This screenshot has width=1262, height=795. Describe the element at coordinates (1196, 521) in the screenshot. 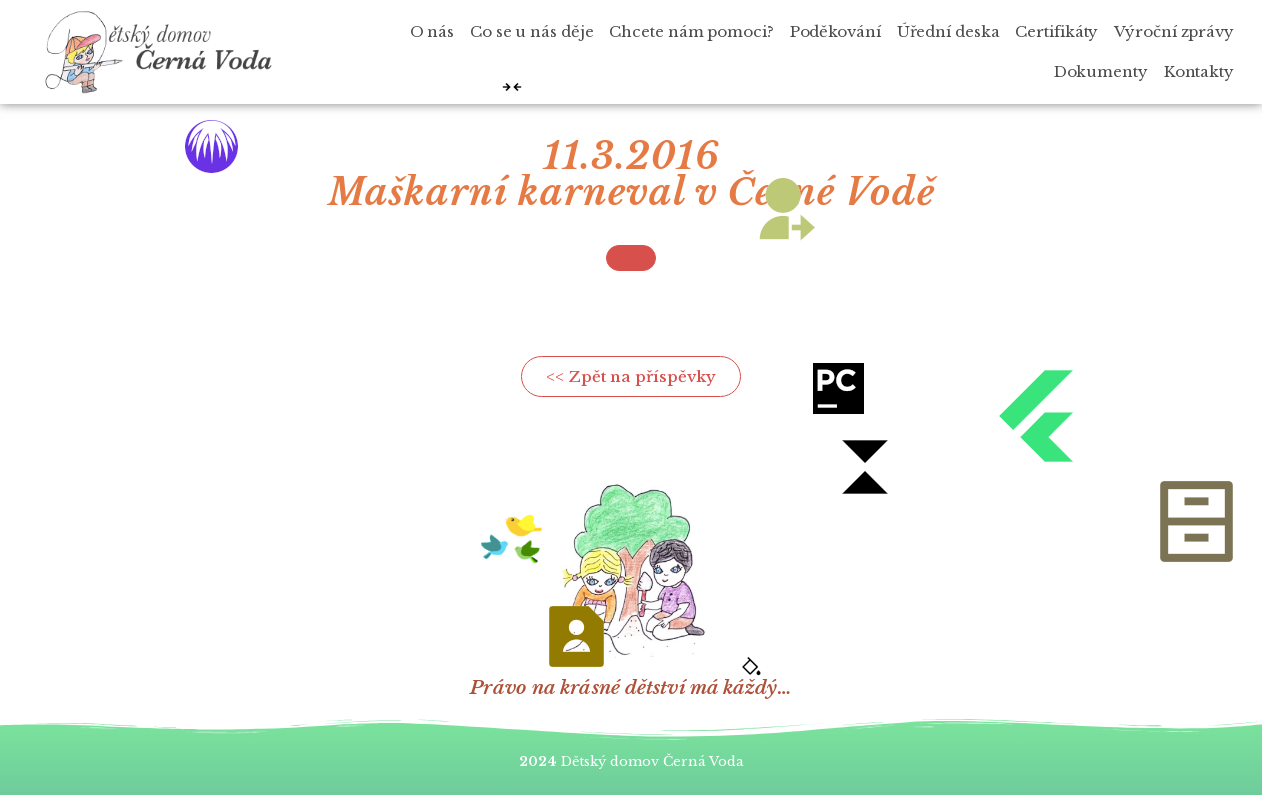

I see `access archived files or documents` at that location.